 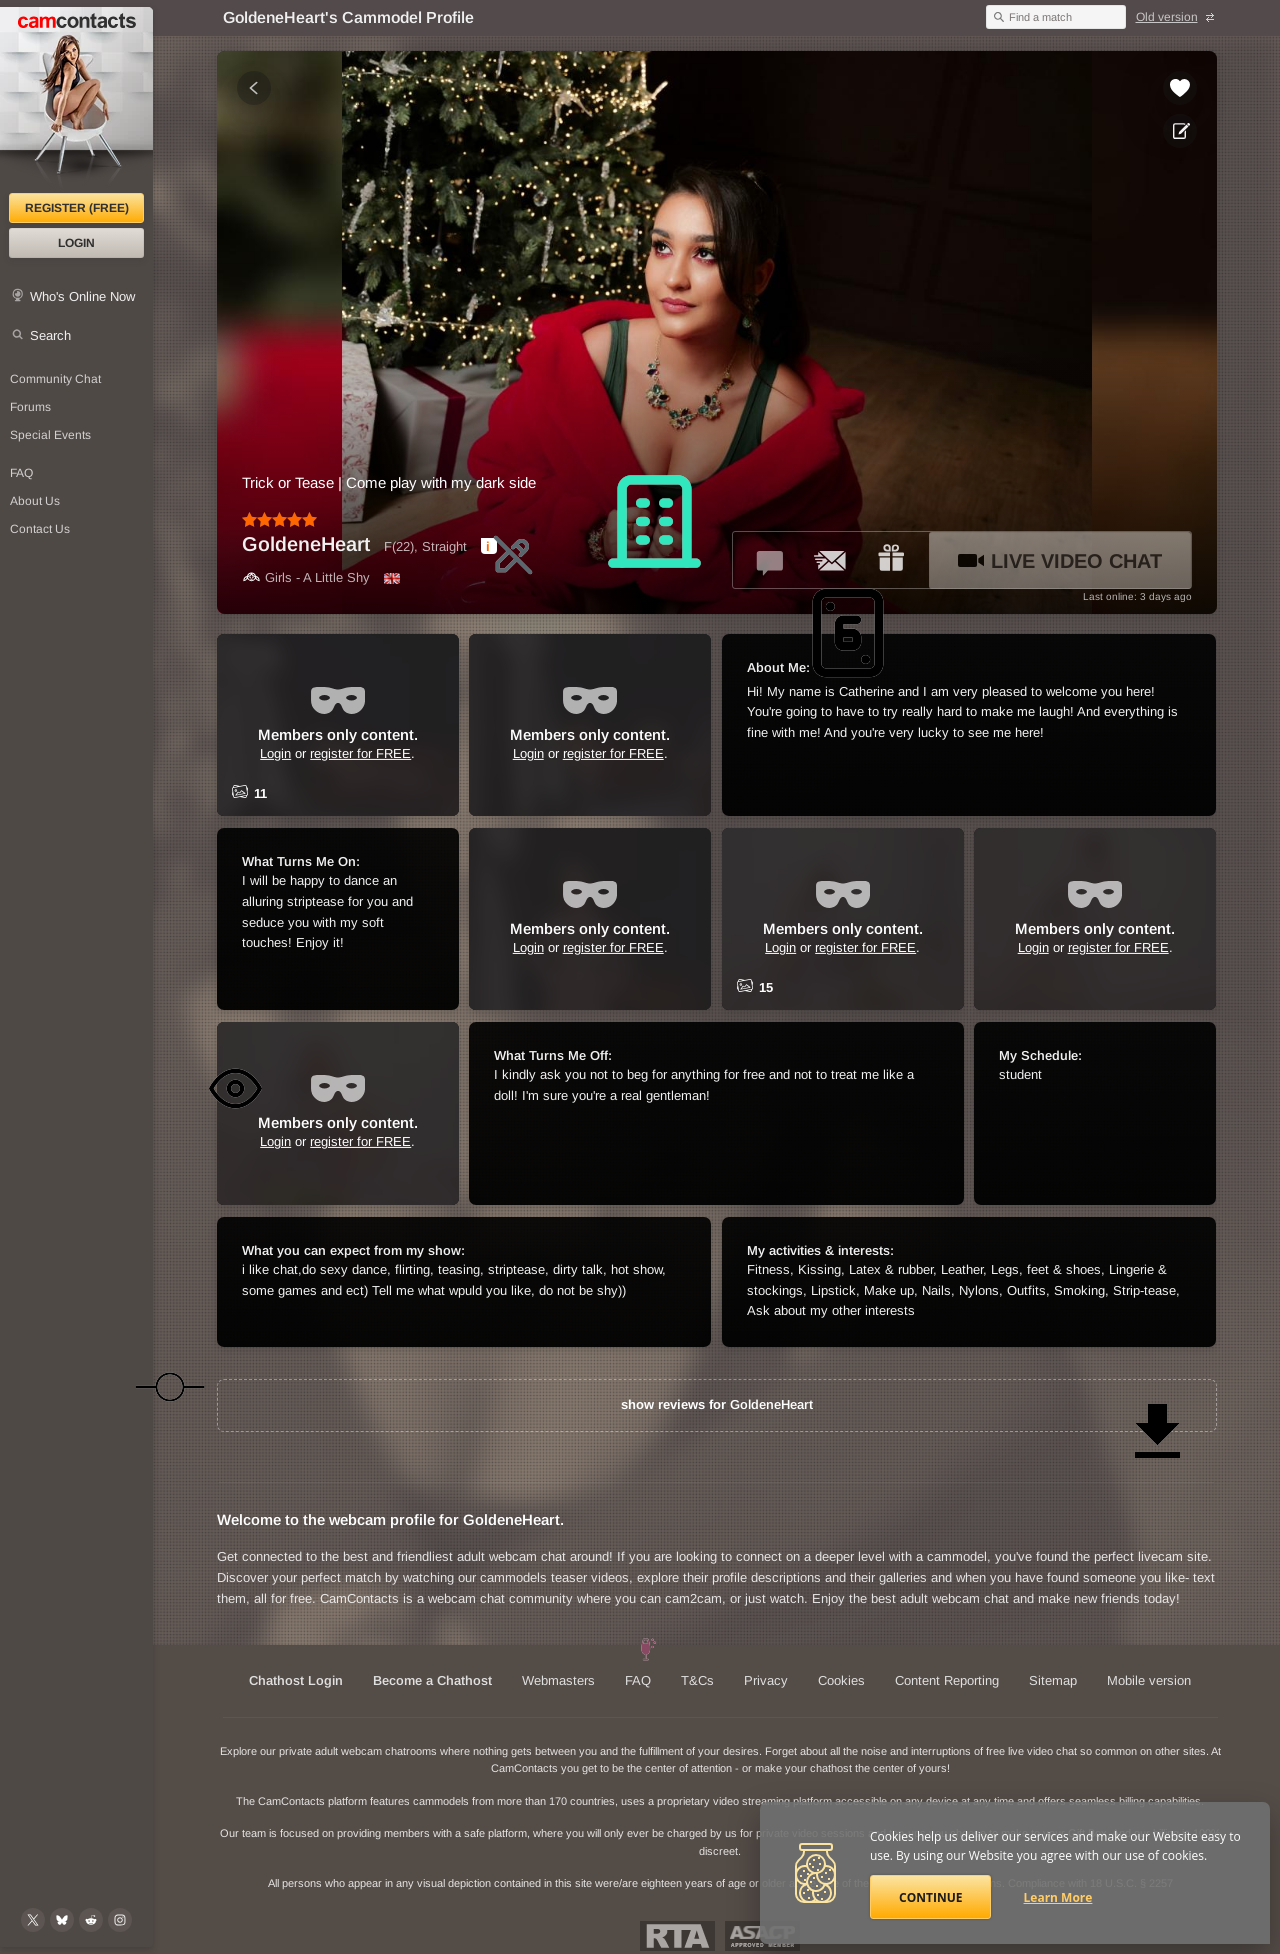 What do you see at coordinates (235, 1088) in the screenshot?
I see `view or preview content` at bounding box center [235, 1088].